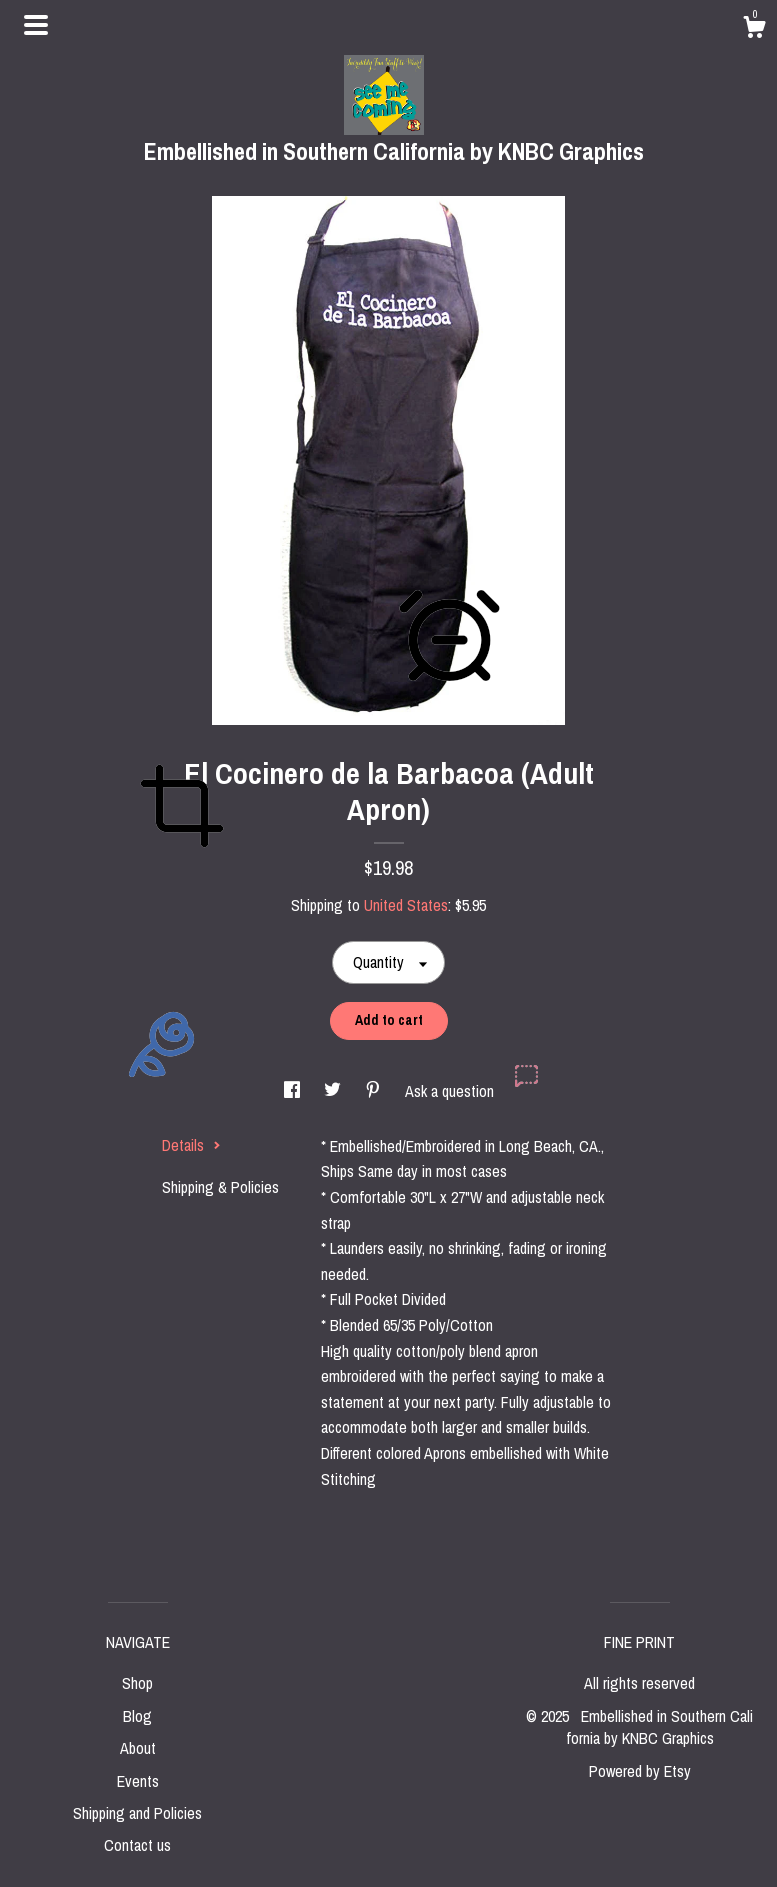 The image size is (777, 1887). What do you see at coordinates (526, 1075) in the screenshot?
I see `compose a draft message` at bounding box center [526, 1075].